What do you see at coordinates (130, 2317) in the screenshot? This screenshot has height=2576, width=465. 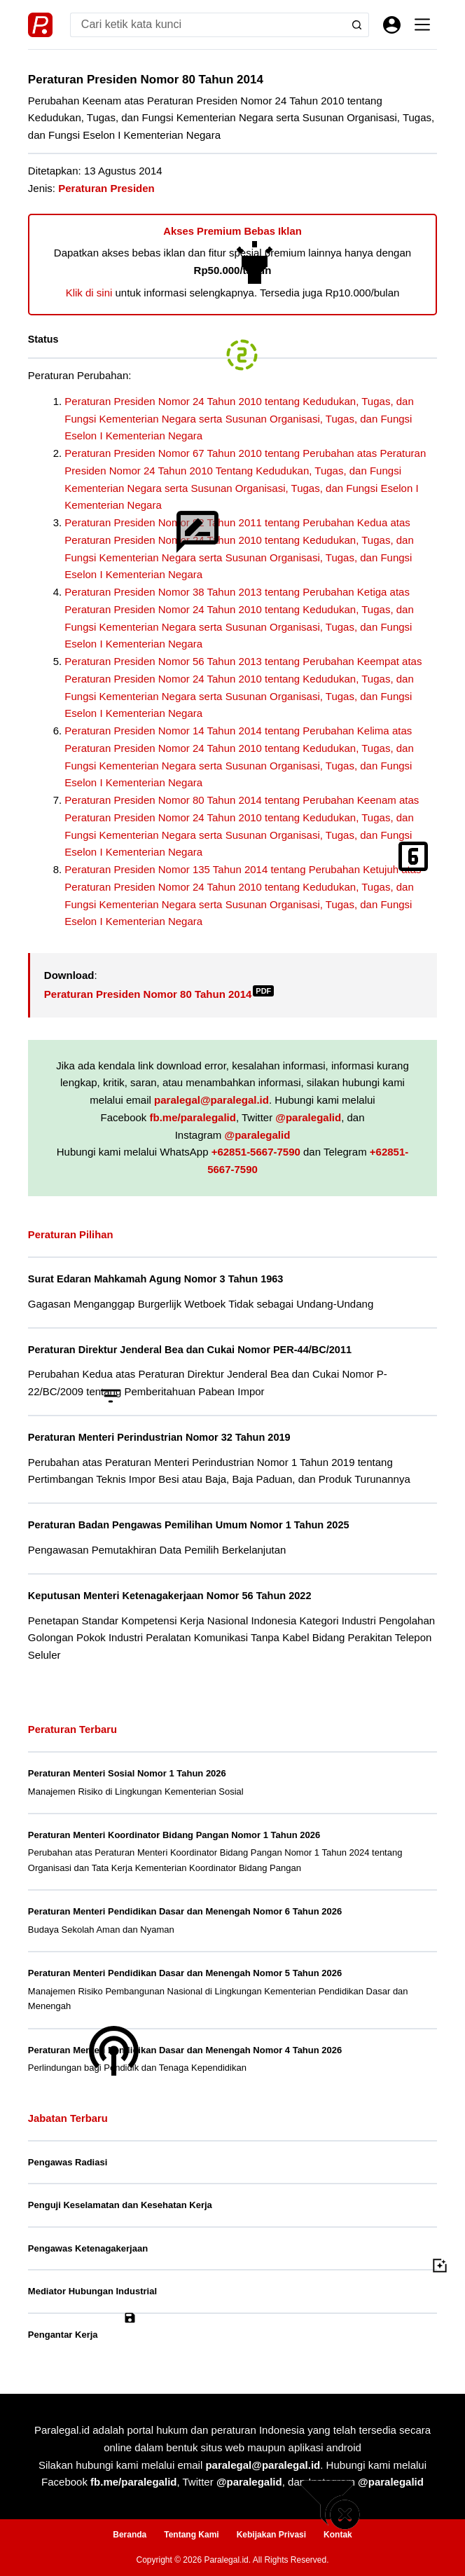 I see `save current file or document` at bounding box center [130, 2317].